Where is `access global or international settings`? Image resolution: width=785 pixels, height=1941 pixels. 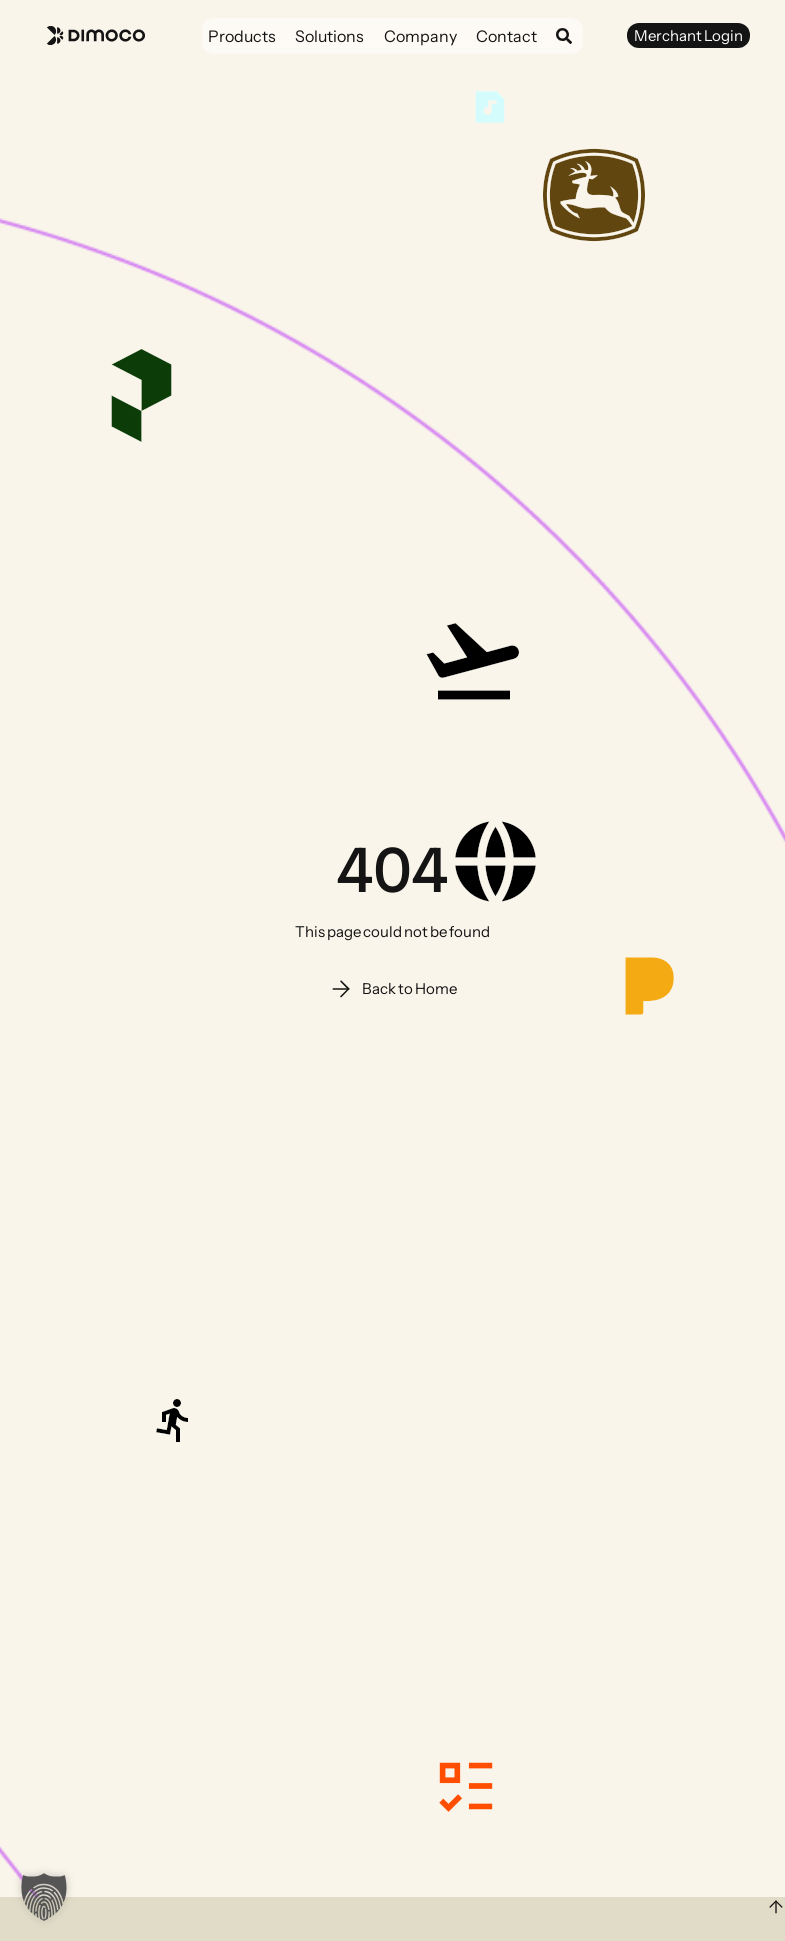 access global or international settings is located at coordinates (495, 861).